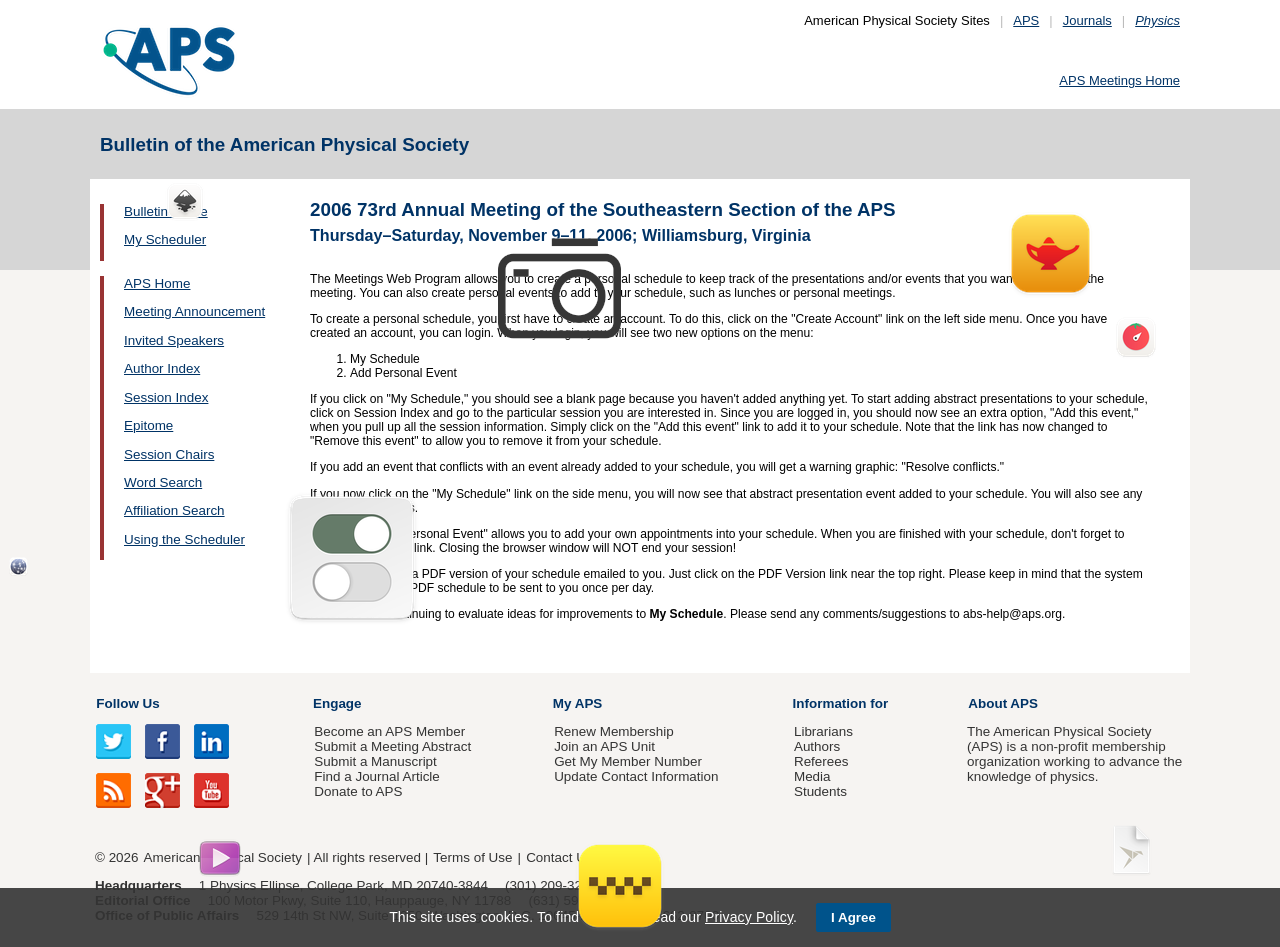 The image size is (1280, 947). I want to click on snap package file type indicator, so click(1131, 850).